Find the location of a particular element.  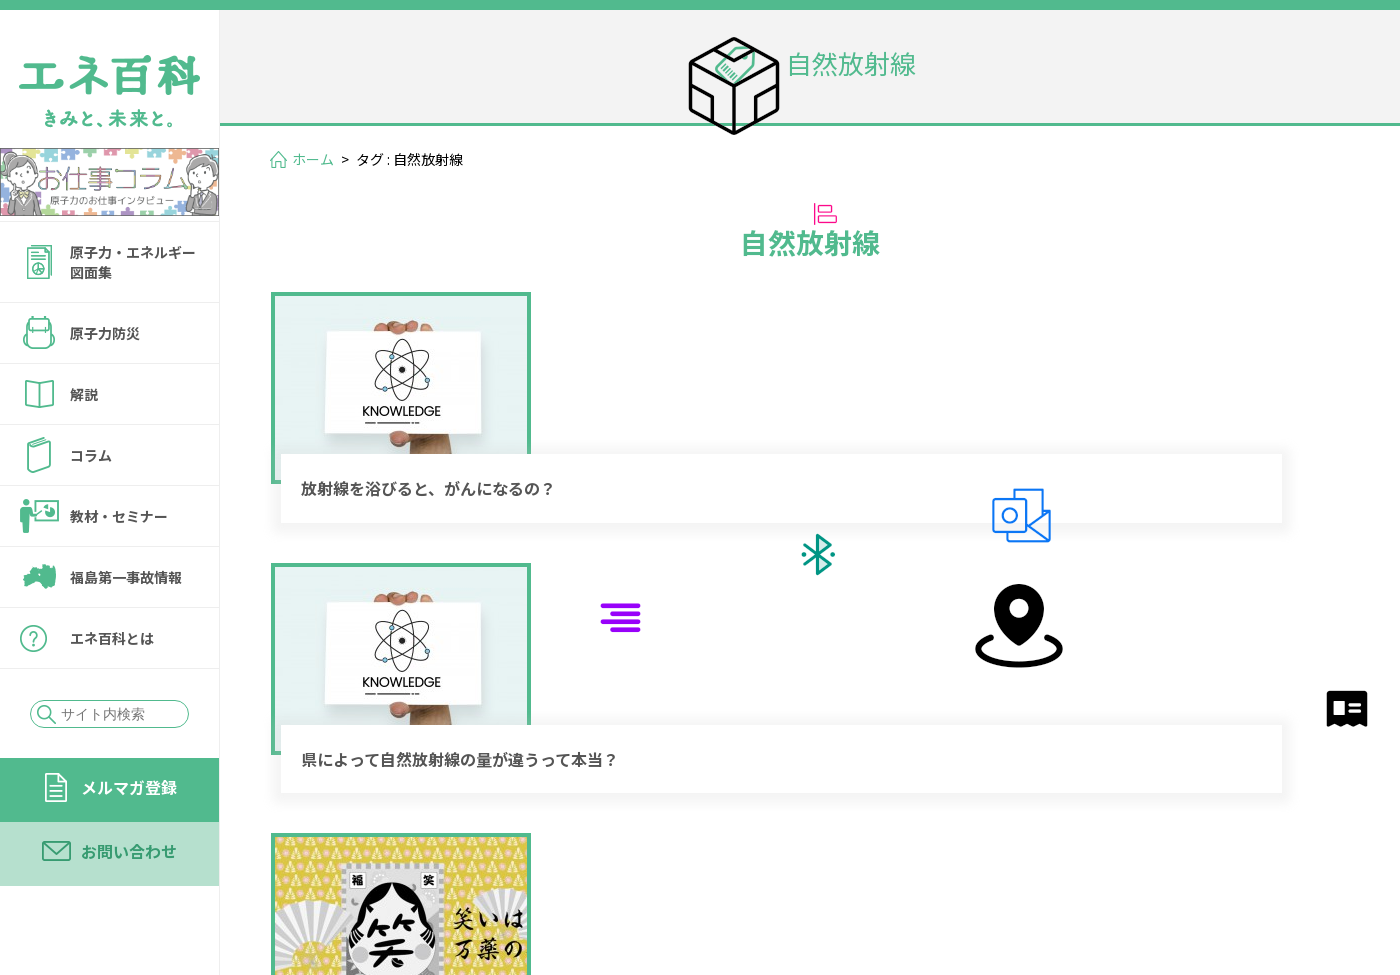

align text to the left margin is located at coordinates (825, 214).